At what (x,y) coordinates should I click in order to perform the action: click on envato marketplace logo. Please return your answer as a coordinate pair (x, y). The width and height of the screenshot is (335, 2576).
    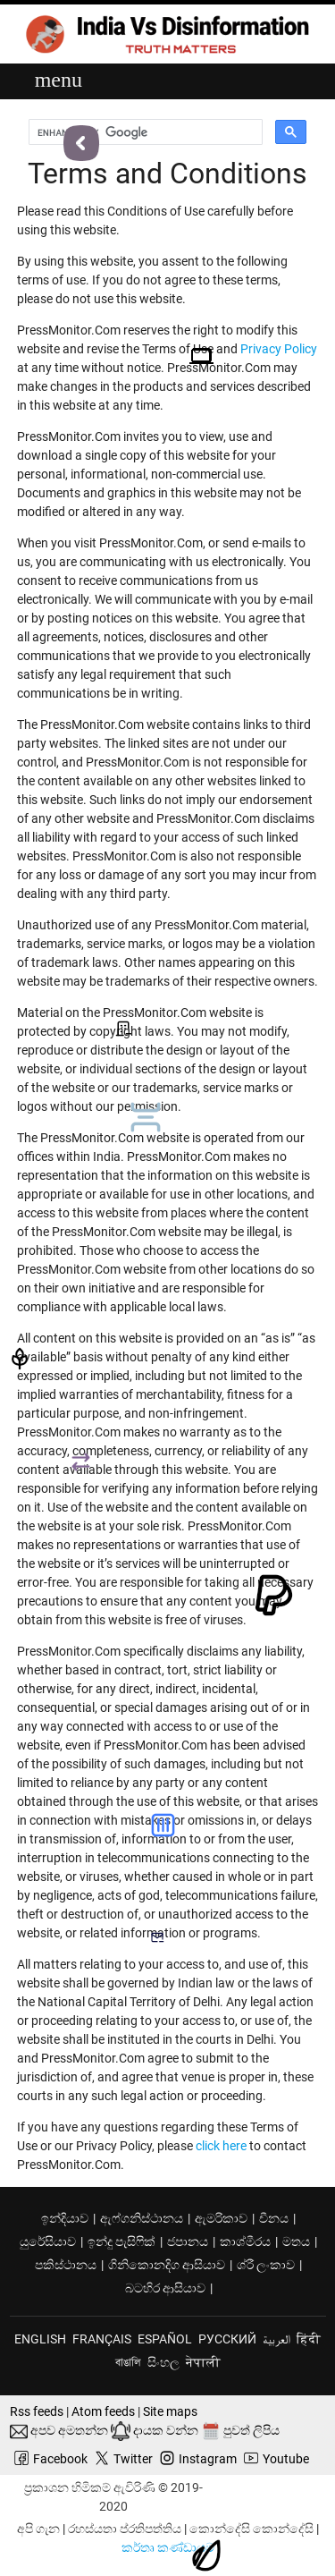
    Looking at the image, I should click on (206, 2555).